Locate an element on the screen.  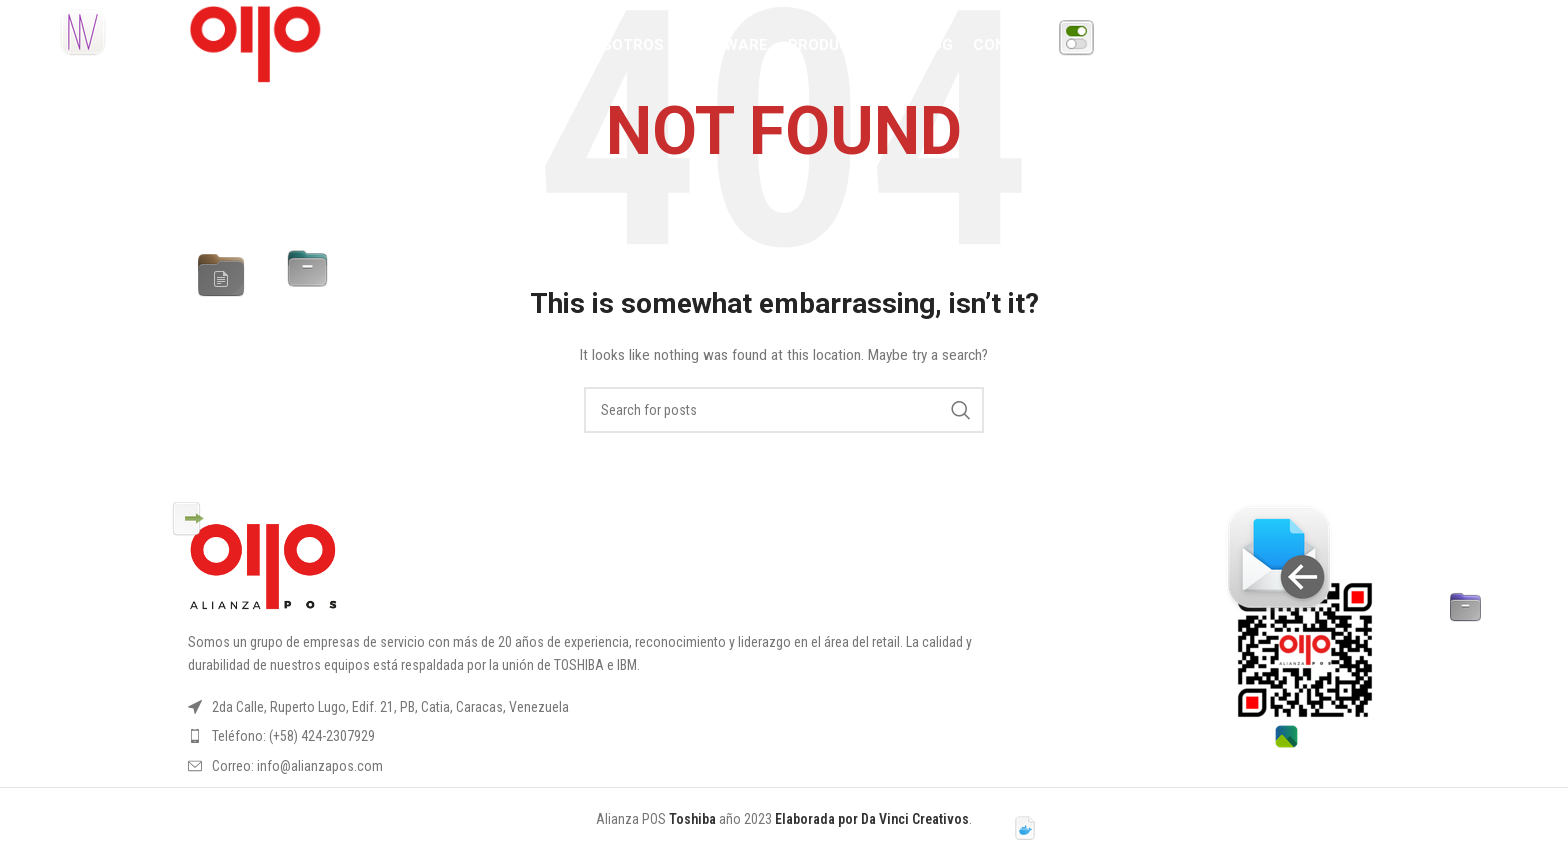
open your documents folder is located at coordinates (221, 275).